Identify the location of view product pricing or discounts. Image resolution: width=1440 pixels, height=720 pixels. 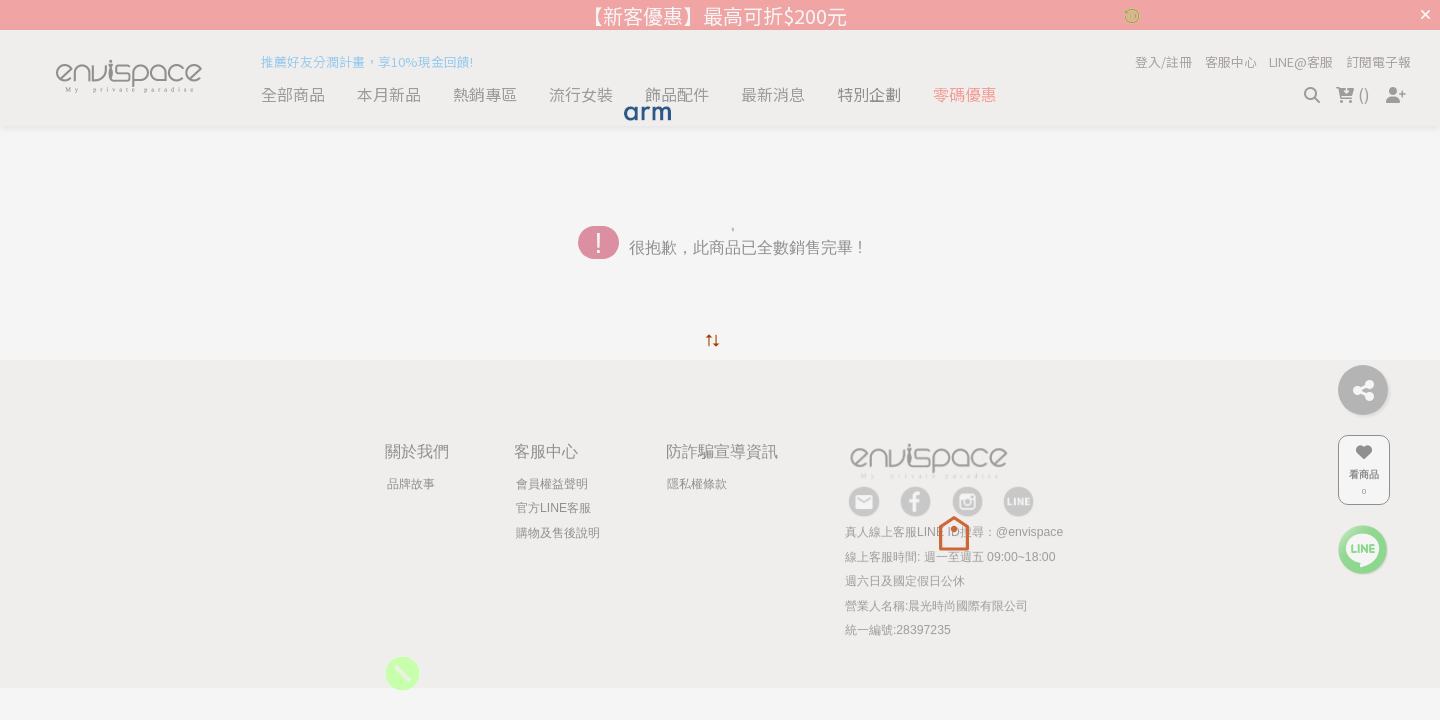
(954, 534).